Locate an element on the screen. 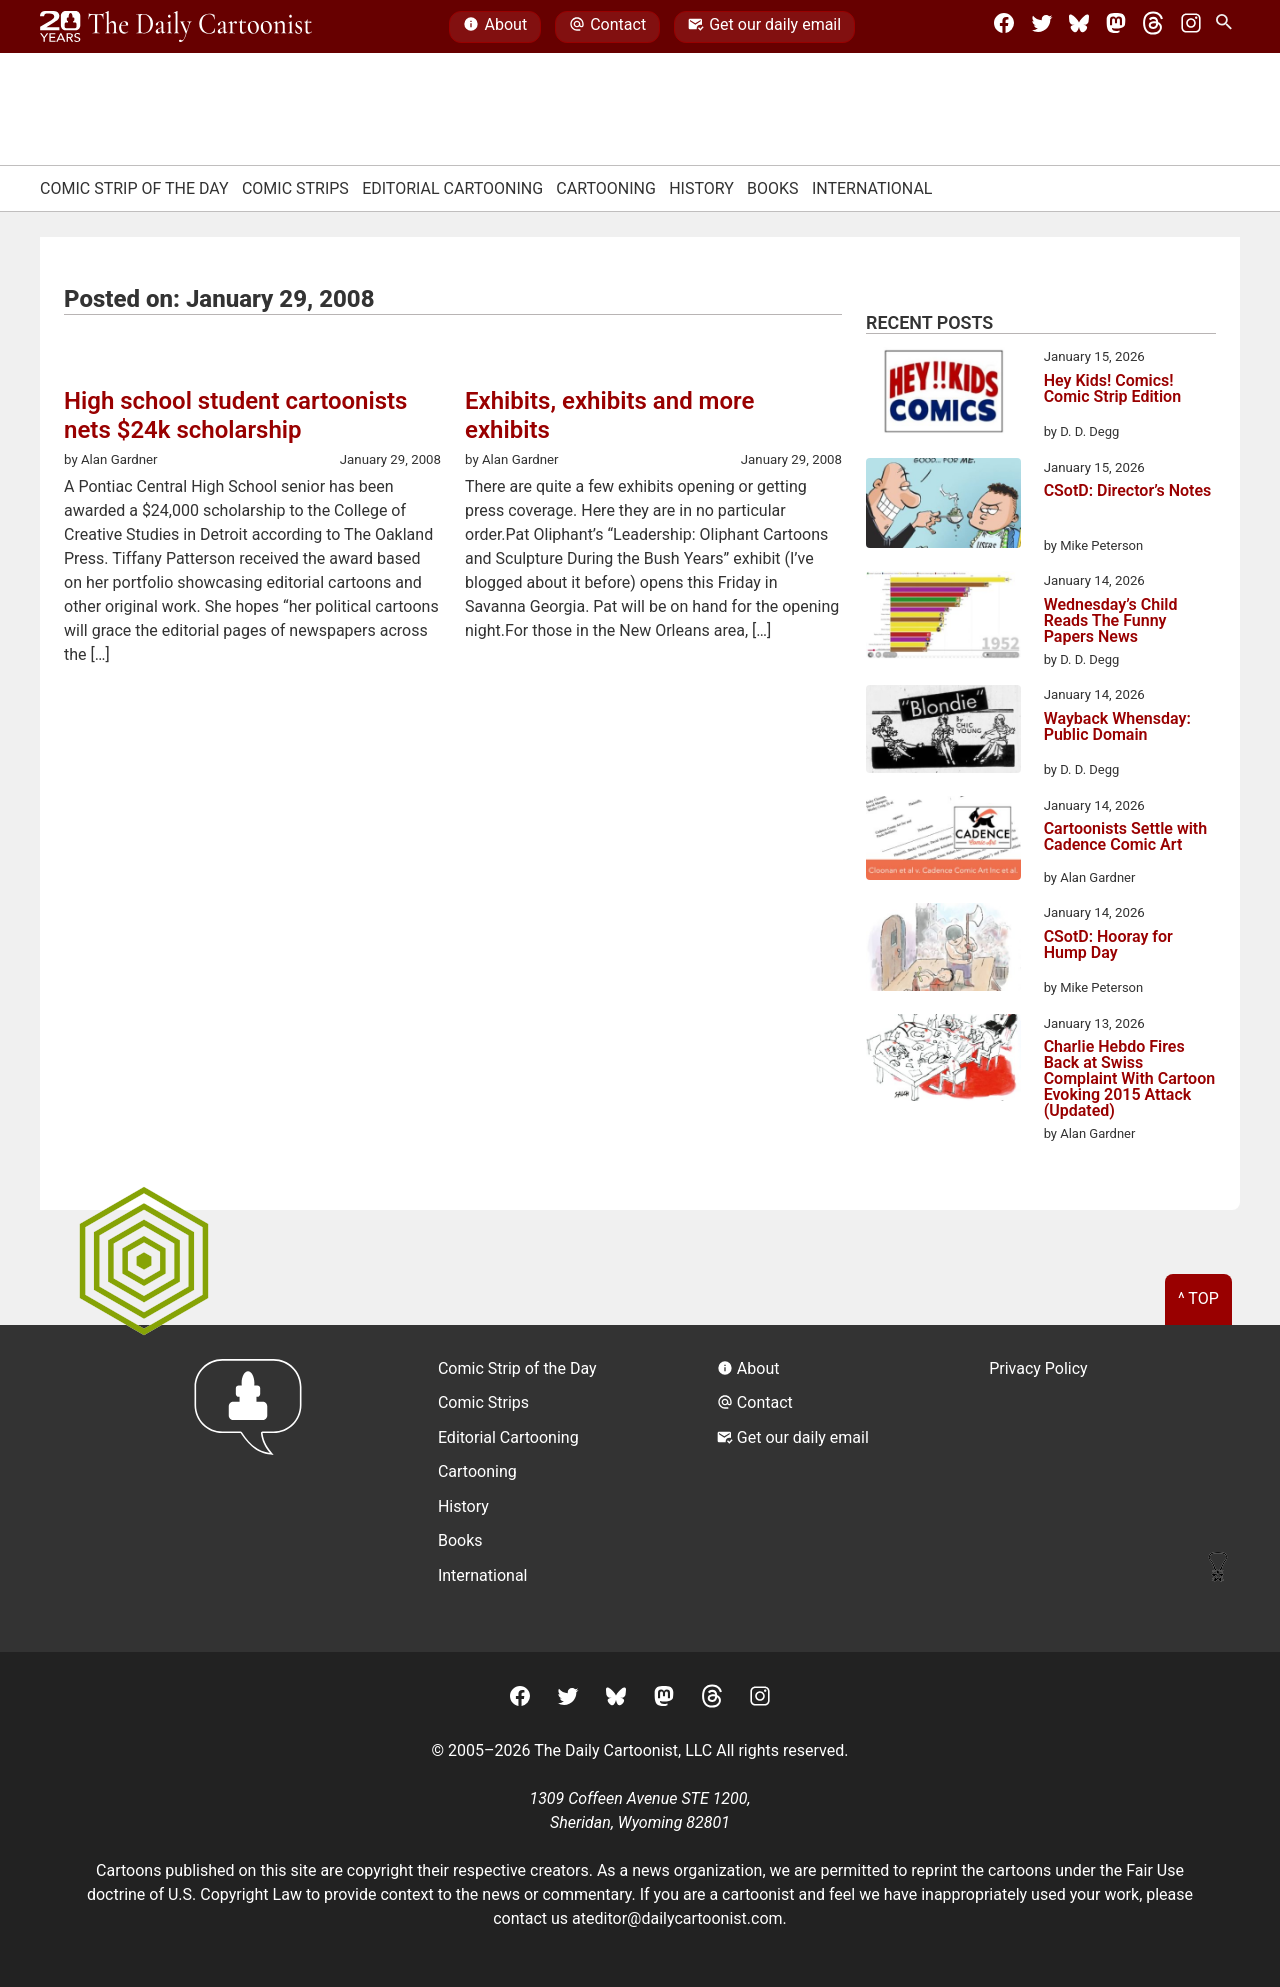 This screenshot has height=1987, width=1280. access layered or nested game structures is located at coordinates (144, 1261).